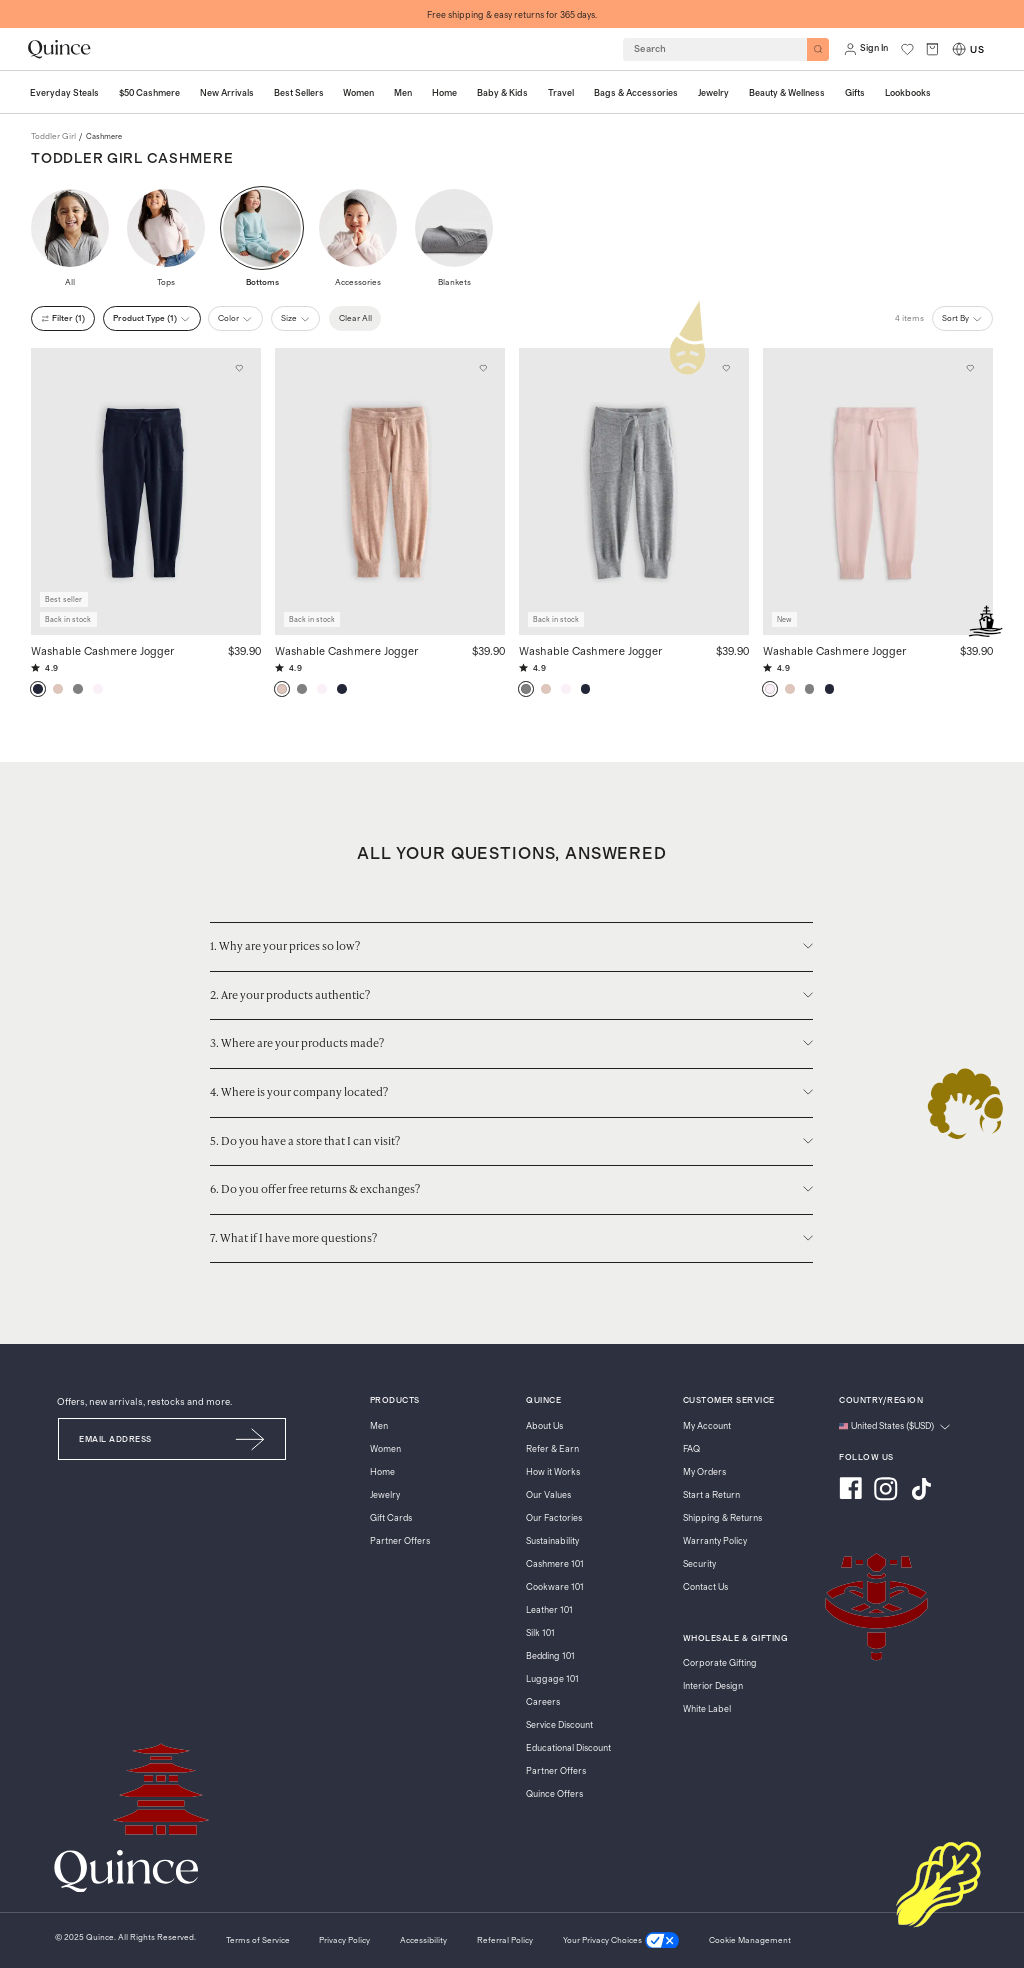 The width and height of the screenshot is (1024, 1968). I want to click on view asian temple or landmark location, so click(161, 1789).